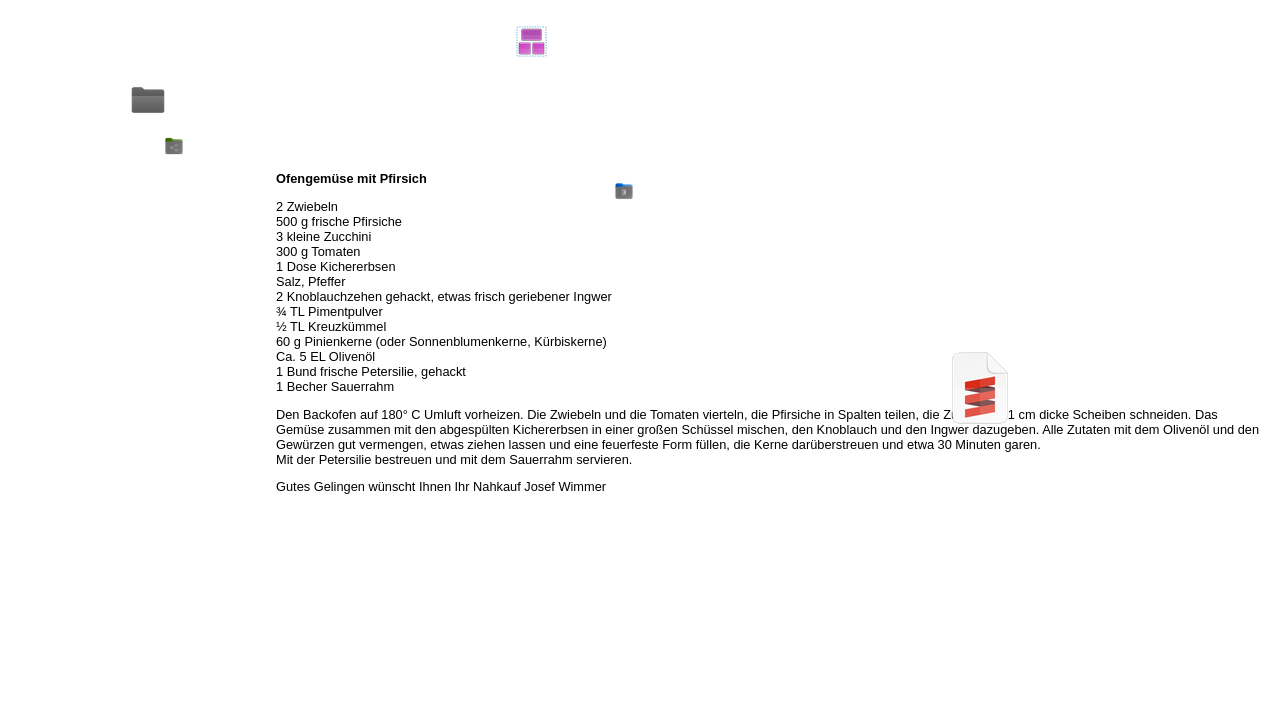 Image resolution: width=1280 pixels, height=720 pixels. I want to click on select all items in the current view, so click(531, 41).